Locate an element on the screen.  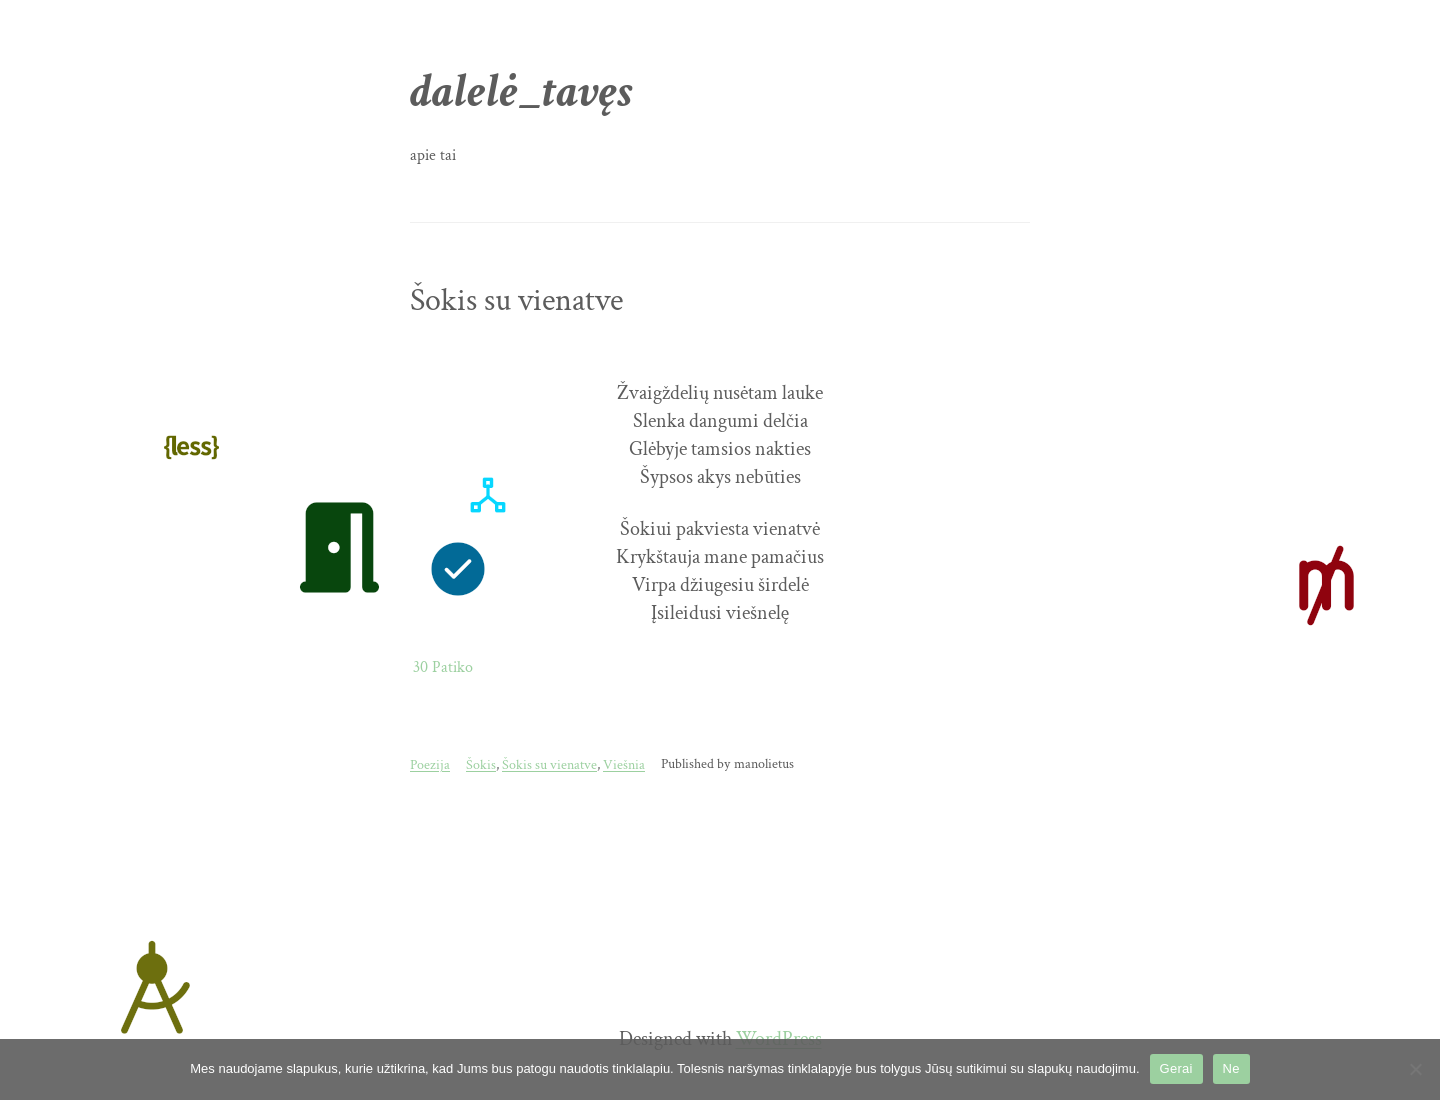
view organizational hierarchy or structure is located at coordinates (488, 495).